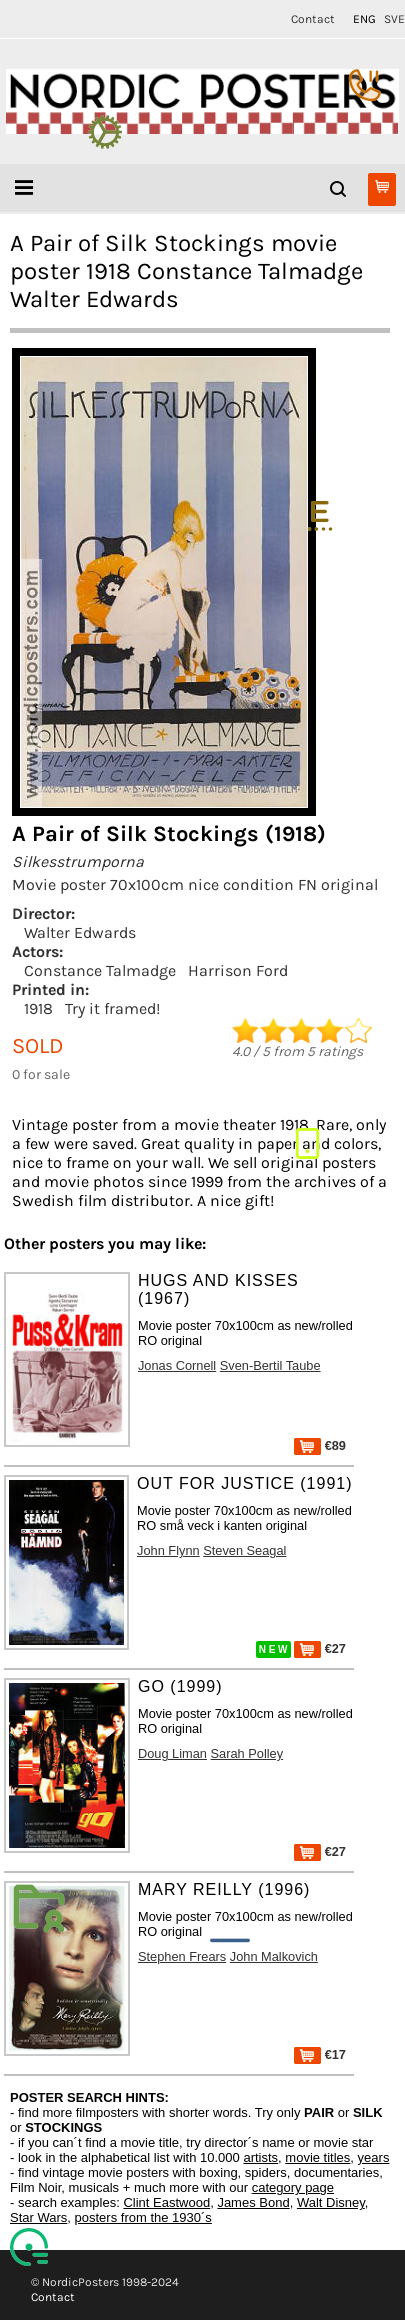 This screenshot has width=405, height=2320. What do you see at coordinates (39, 1907) in the screenshot?
I see `access user files or personal folder` at bounding box center [39, 1907].